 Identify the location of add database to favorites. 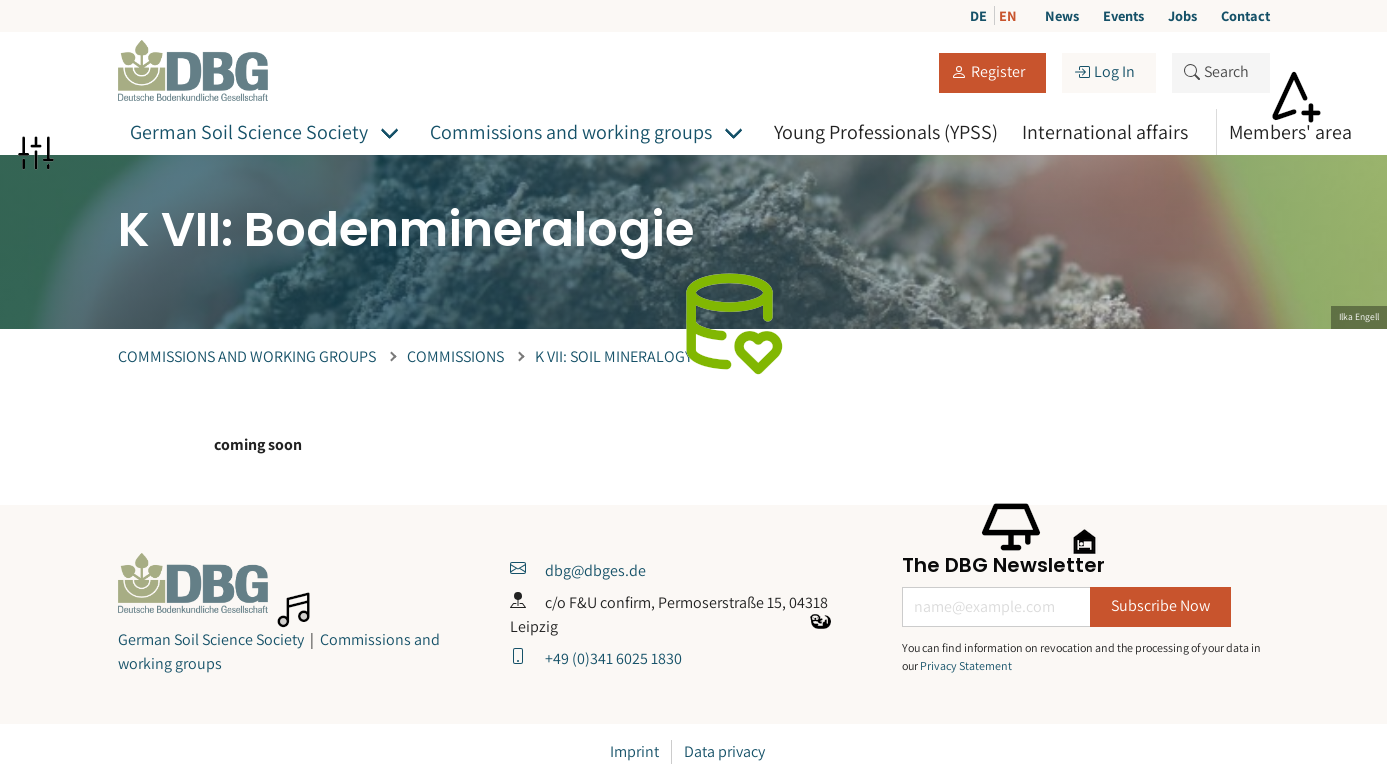
(729, 321).